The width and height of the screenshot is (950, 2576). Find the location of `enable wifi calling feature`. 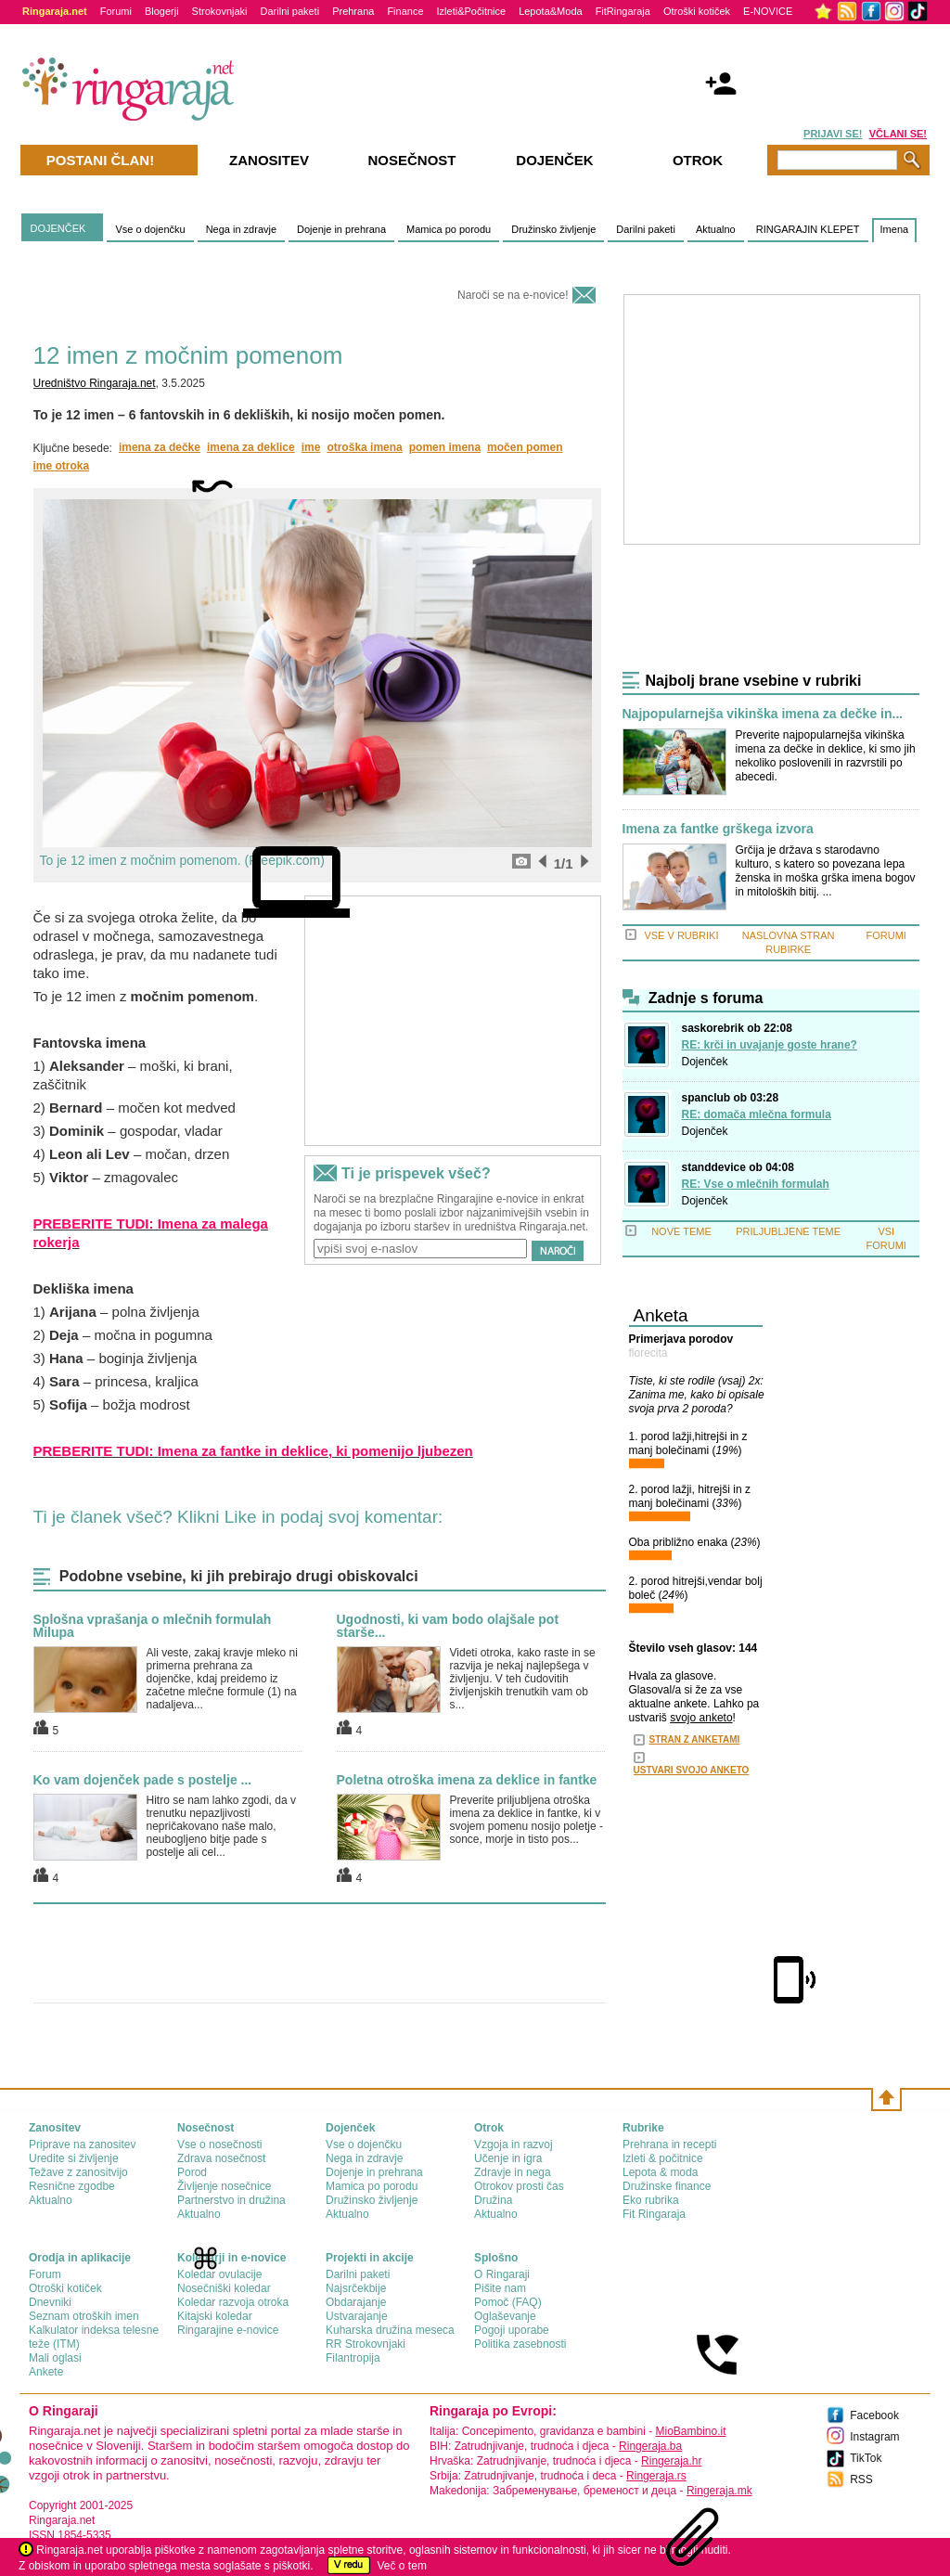

enable wifi calling feature is located at coordinates (716, 2354).